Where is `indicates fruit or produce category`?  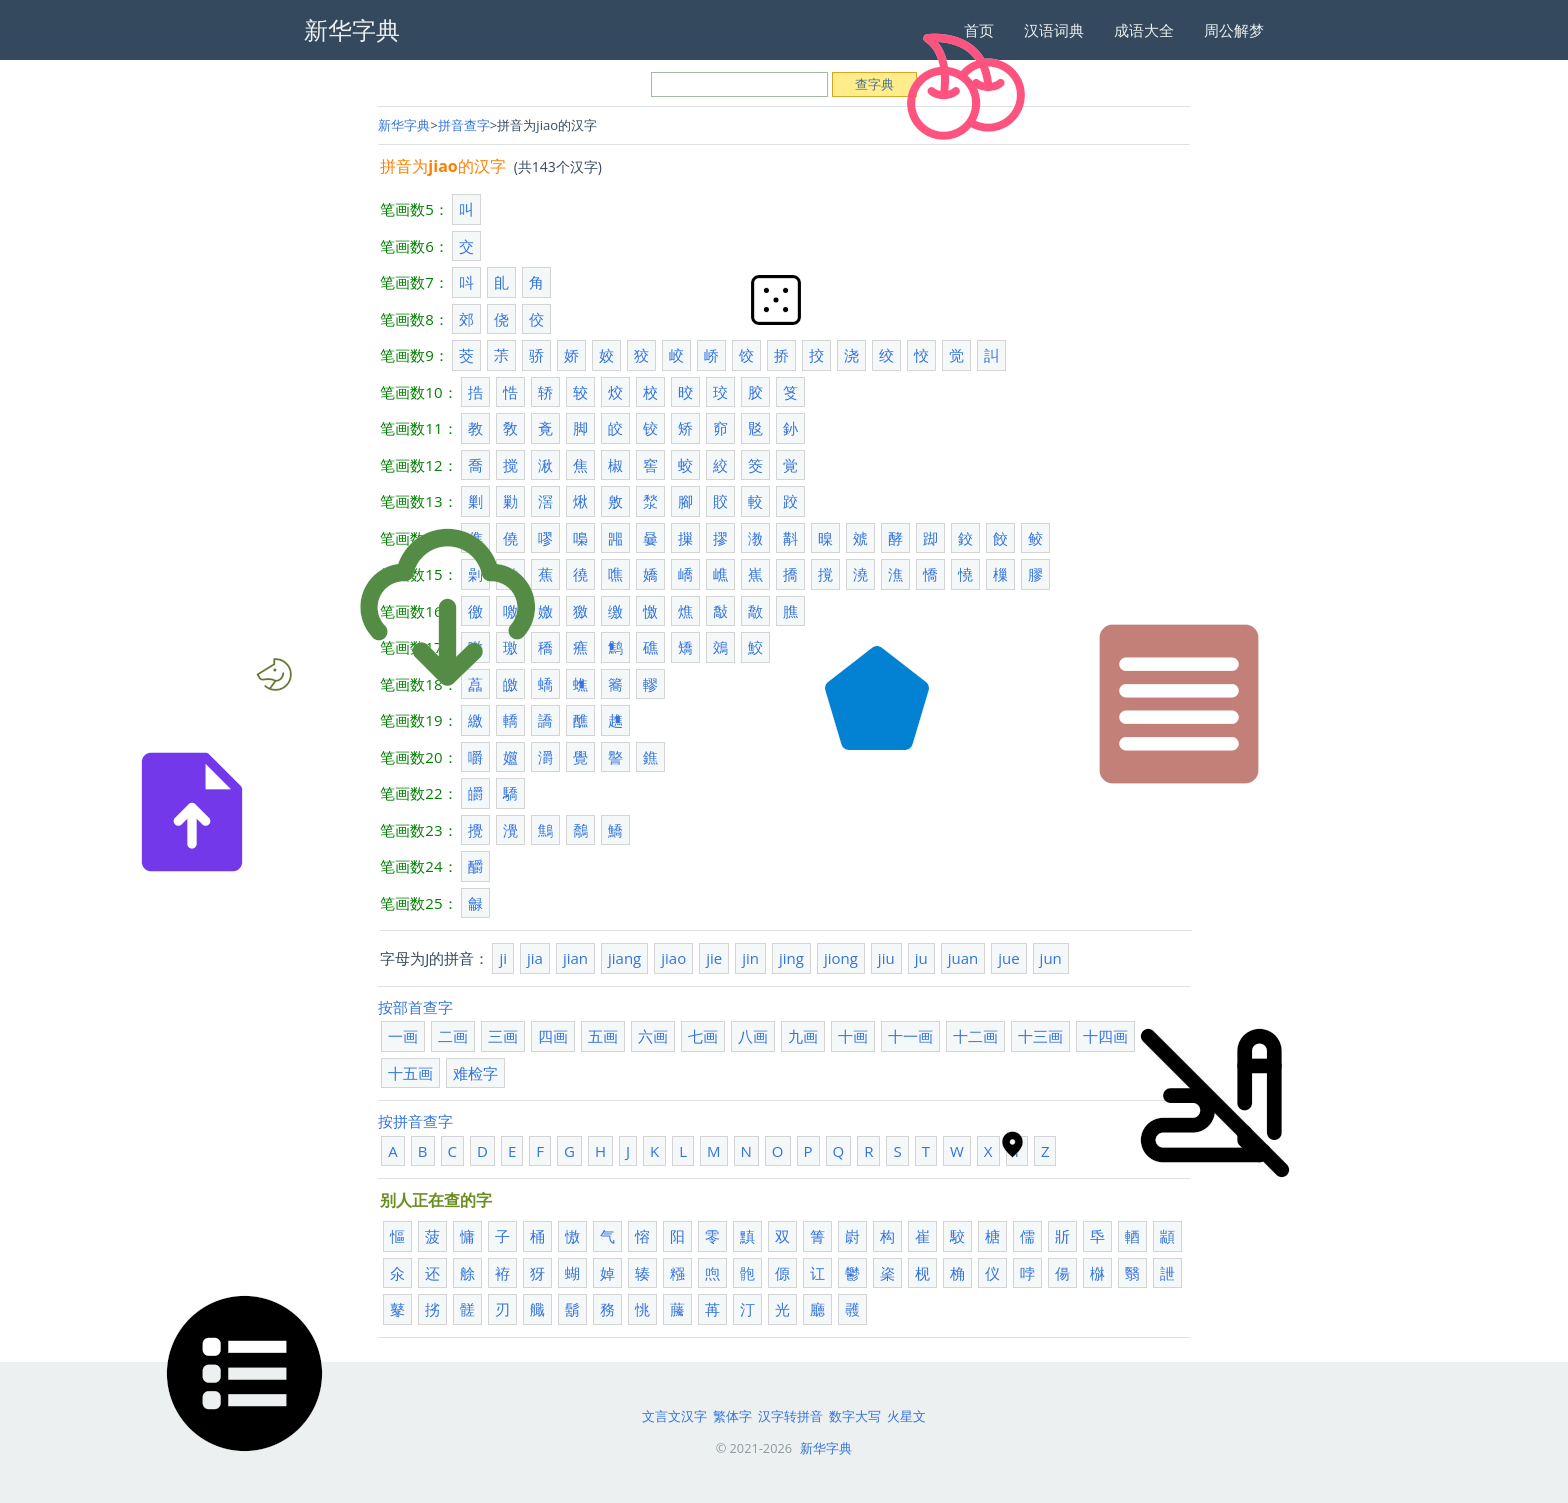 indicates fruit or produce category is located at coordinates (964, 87).